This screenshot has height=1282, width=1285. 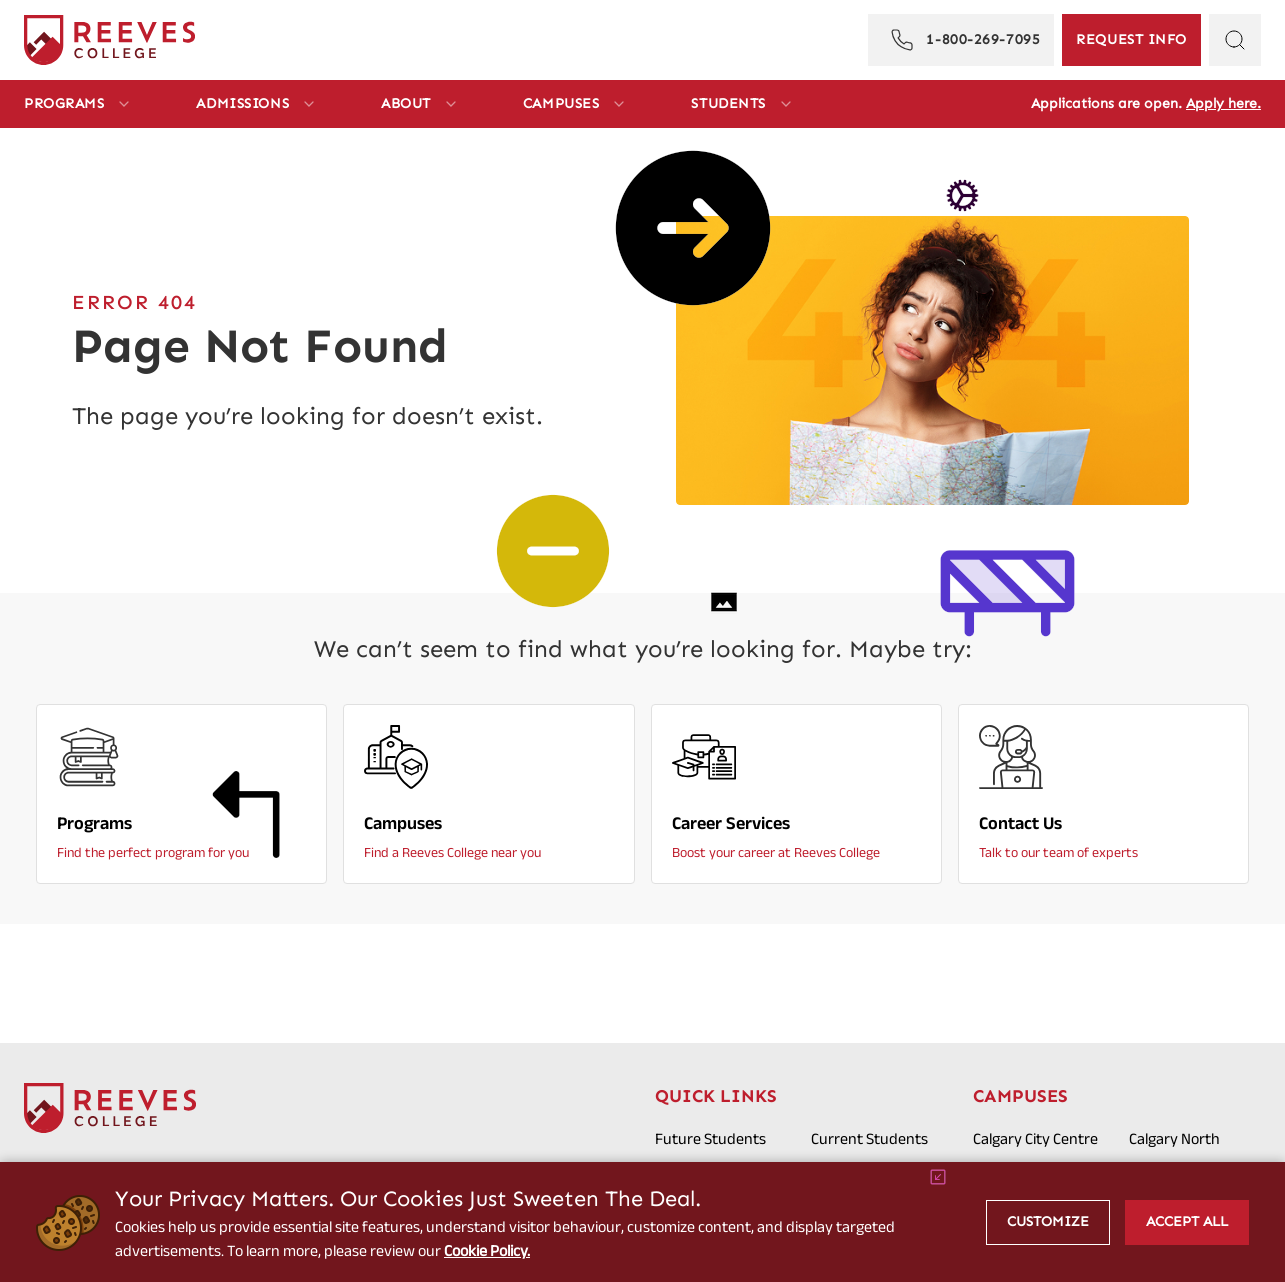 What do you see at coordinates (1007, 588) in the screenshot?
I see `indicates a blocked or restricted area` at bounding box center [1007, 588].